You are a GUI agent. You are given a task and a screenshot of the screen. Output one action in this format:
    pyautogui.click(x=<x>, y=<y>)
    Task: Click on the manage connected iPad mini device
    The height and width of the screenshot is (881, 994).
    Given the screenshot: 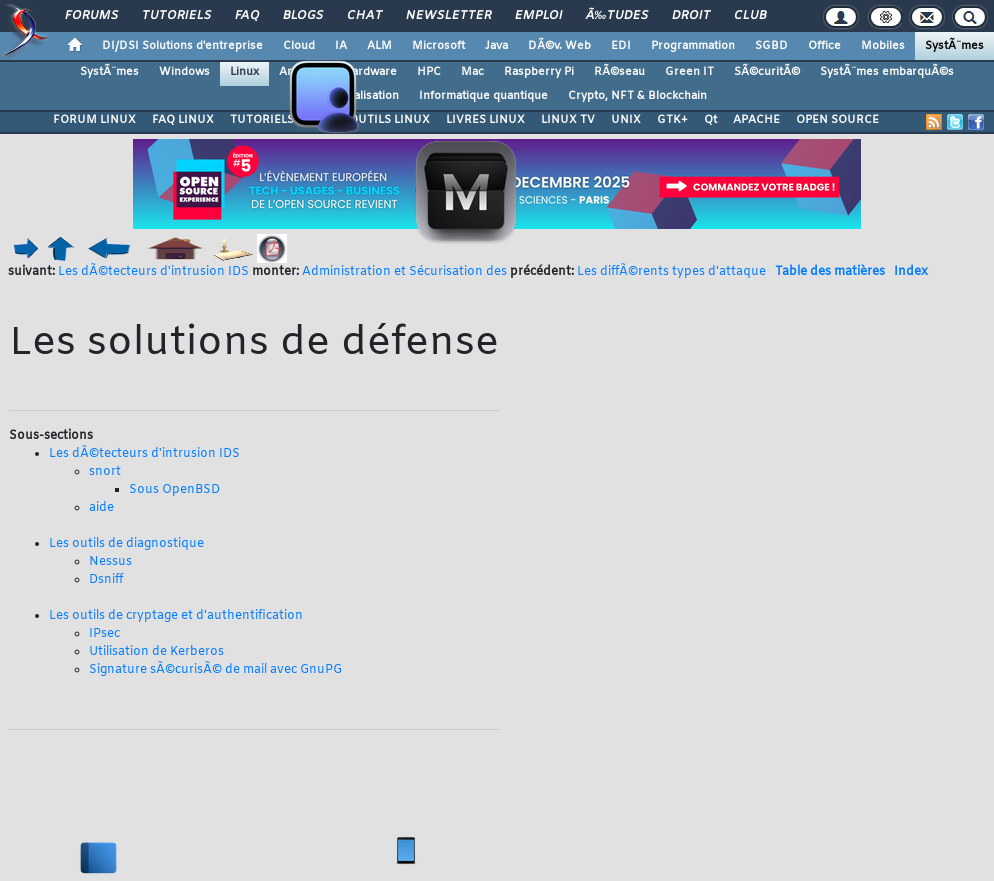 What is the action you would take?
    pyautogui.click(x=406, y=848)
    